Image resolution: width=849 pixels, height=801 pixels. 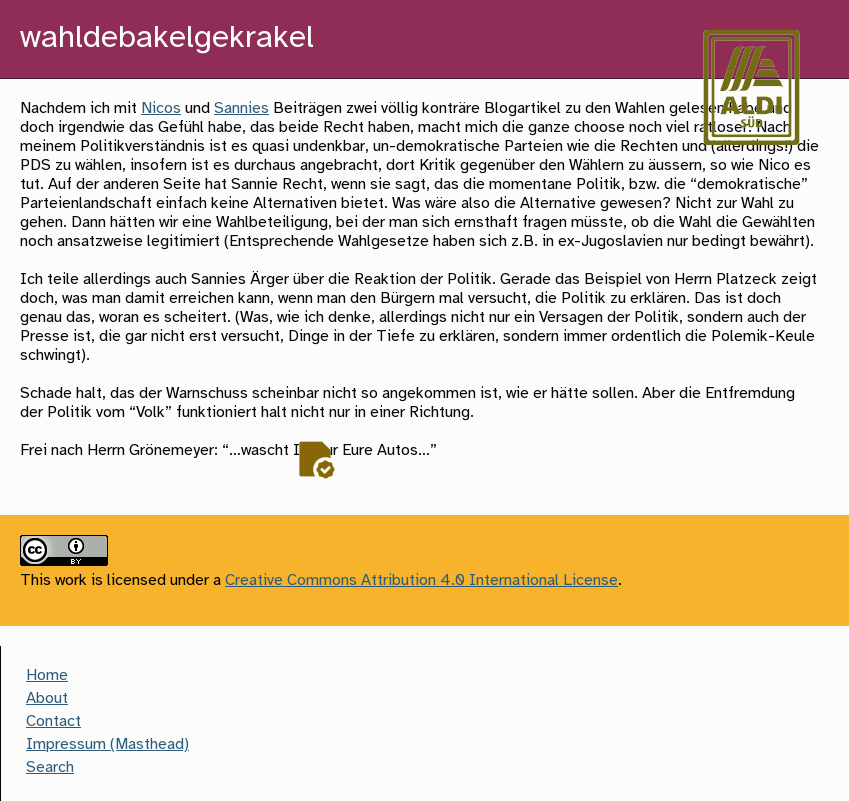 I want to click on aldi süd company logo, so click(x=751, y=87).